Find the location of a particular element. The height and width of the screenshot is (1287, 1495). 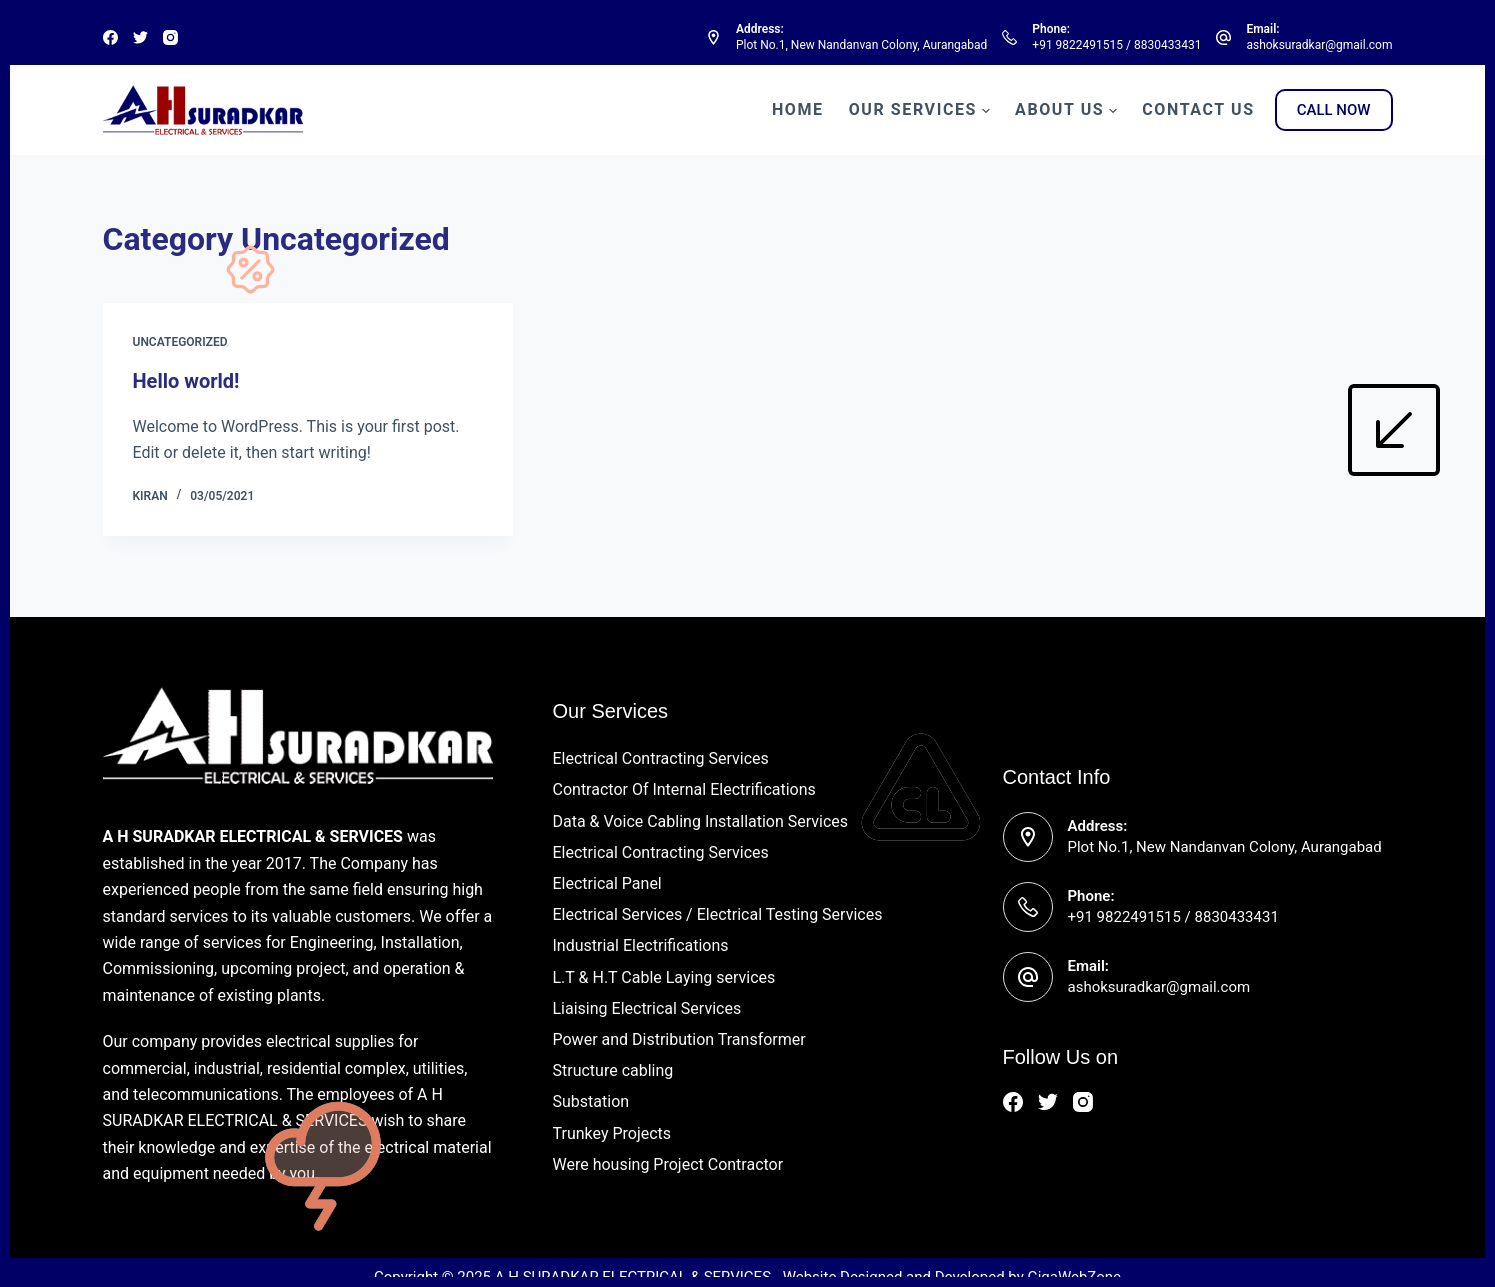

indicates thunderstorm or severe weather conditions is located at coordinates (323, 1164).